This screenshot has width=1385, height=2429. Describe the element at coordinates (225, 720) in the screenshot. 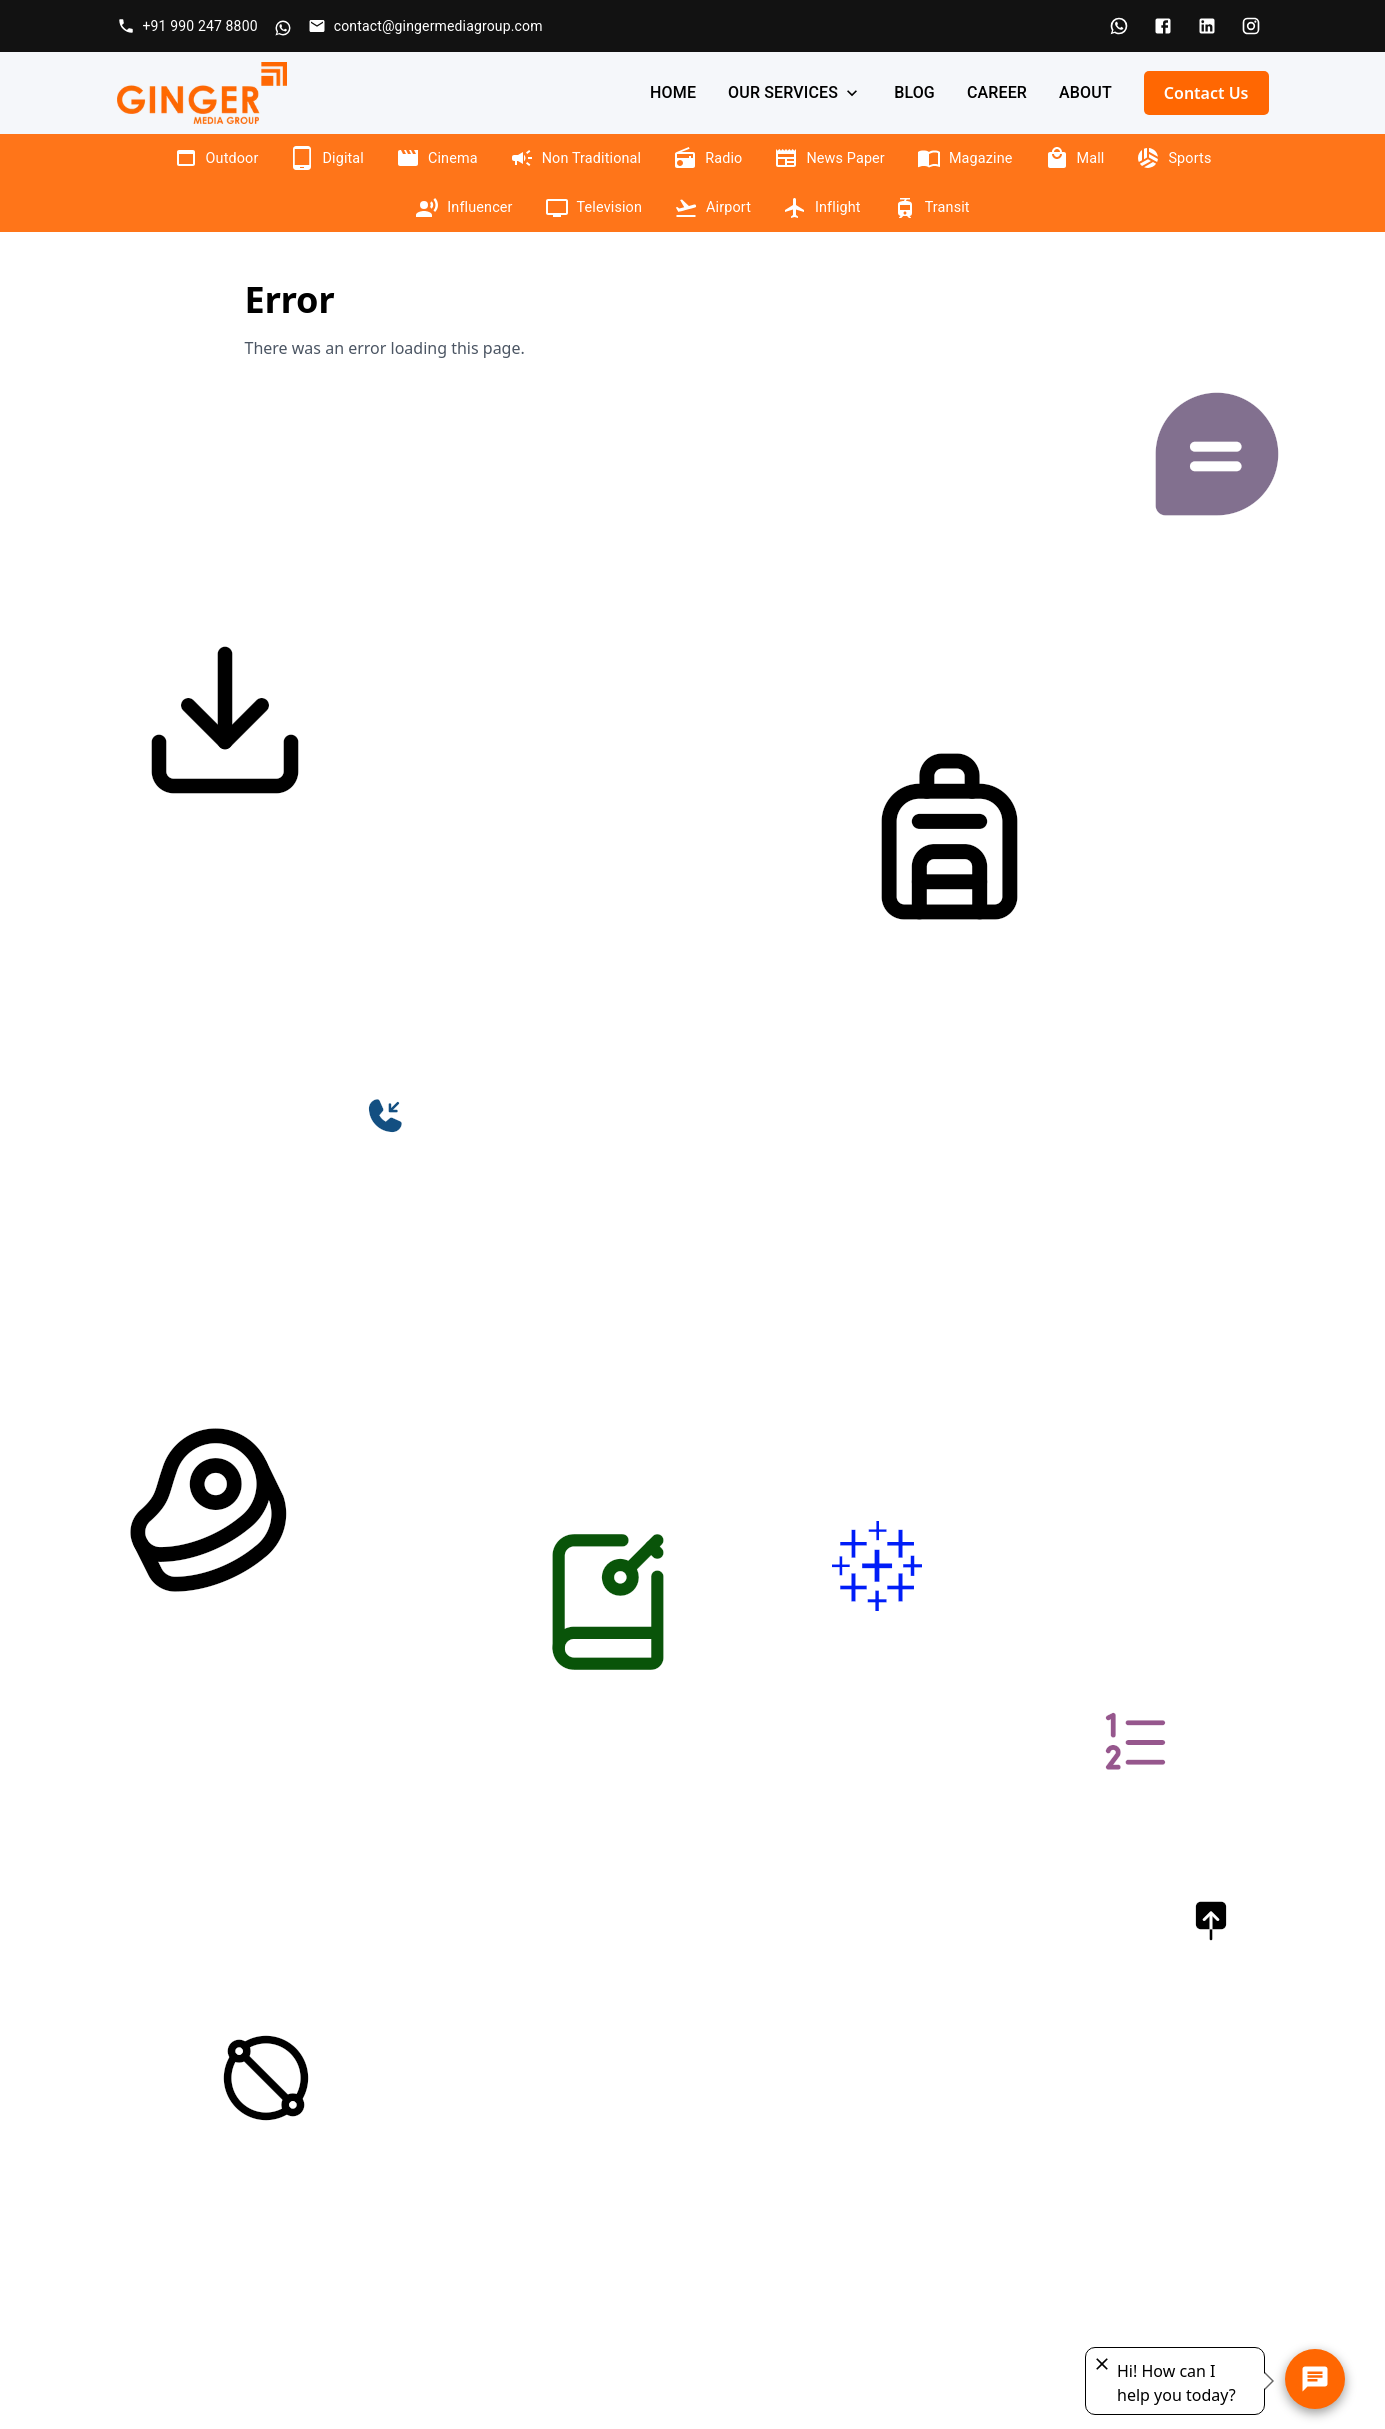

I see `download a file or content` at that location.